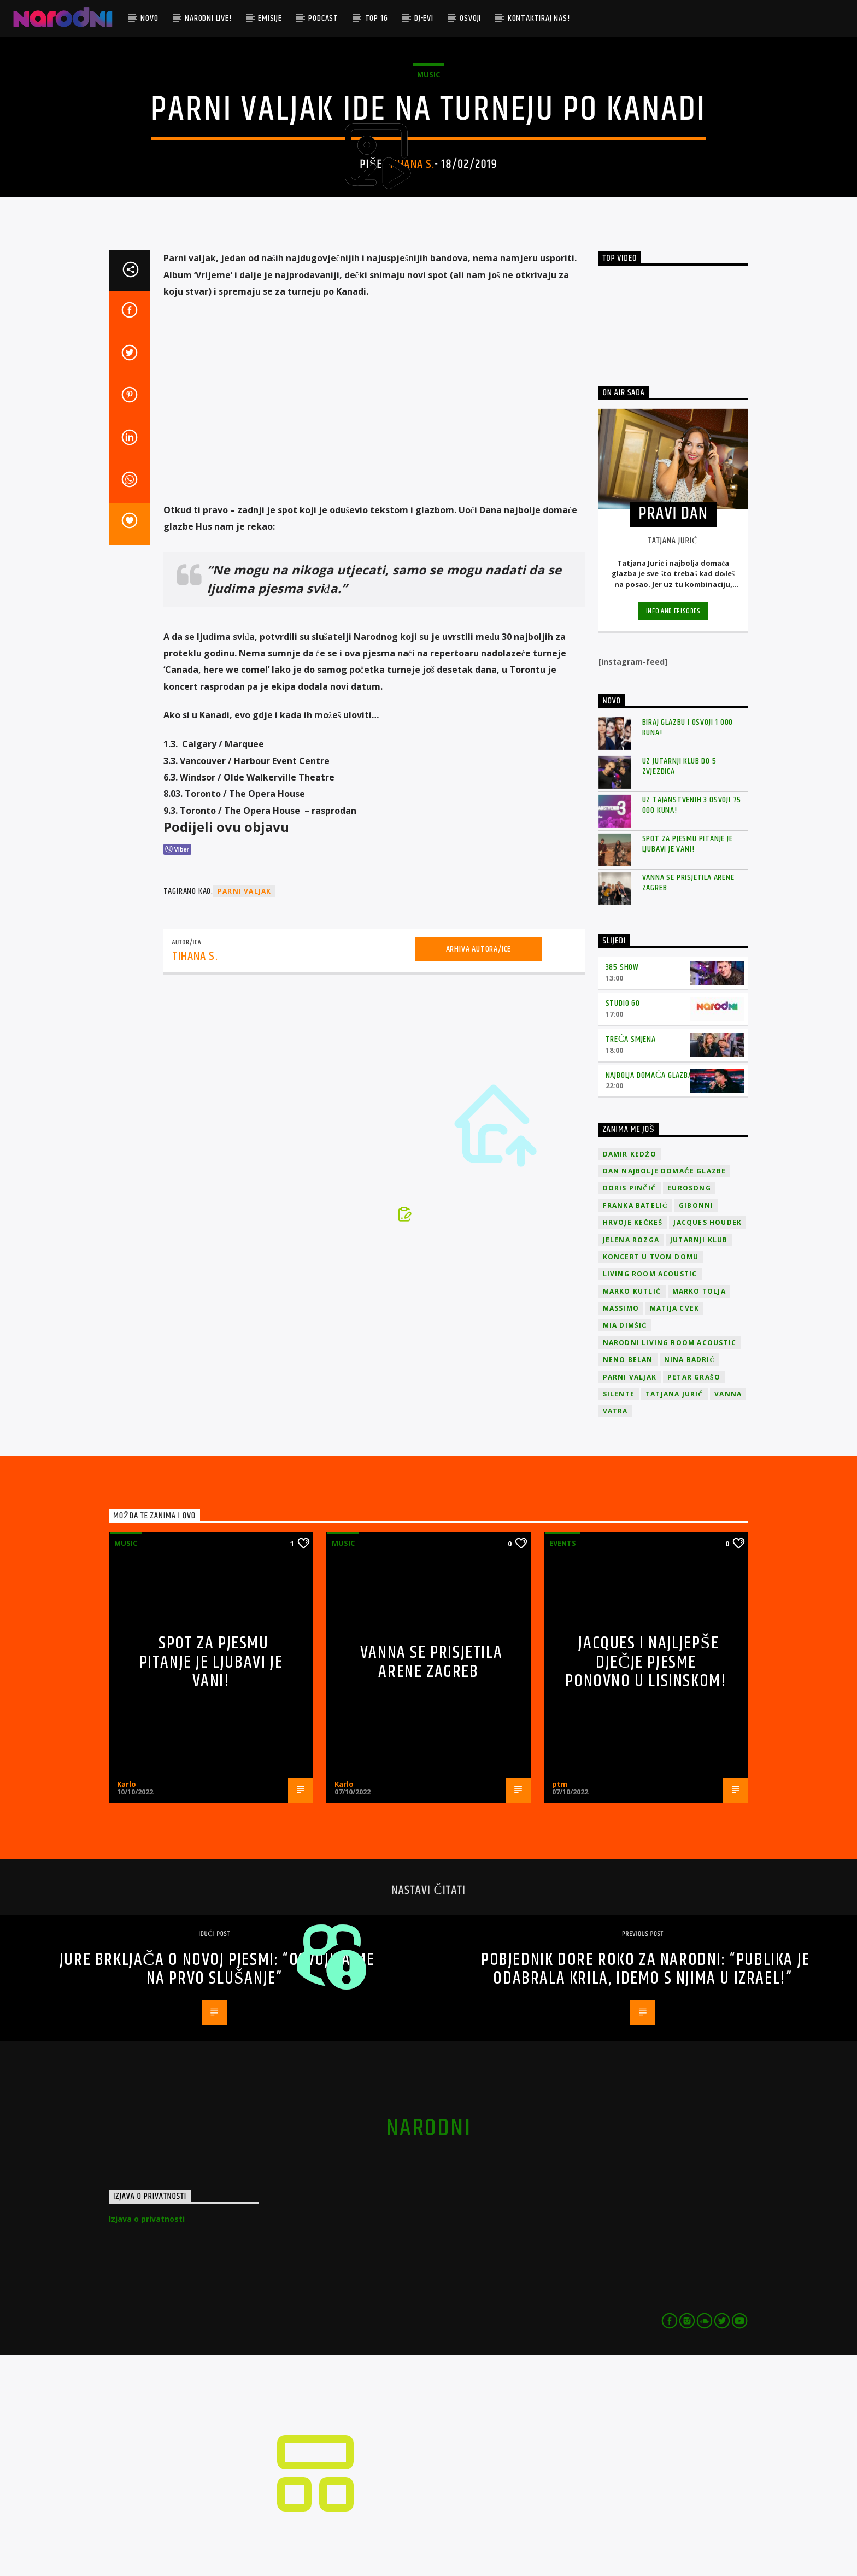 The height and width of the screenshot is (2576, 857). I want to click on play a slideshow or image gallery, so click(376, 154).